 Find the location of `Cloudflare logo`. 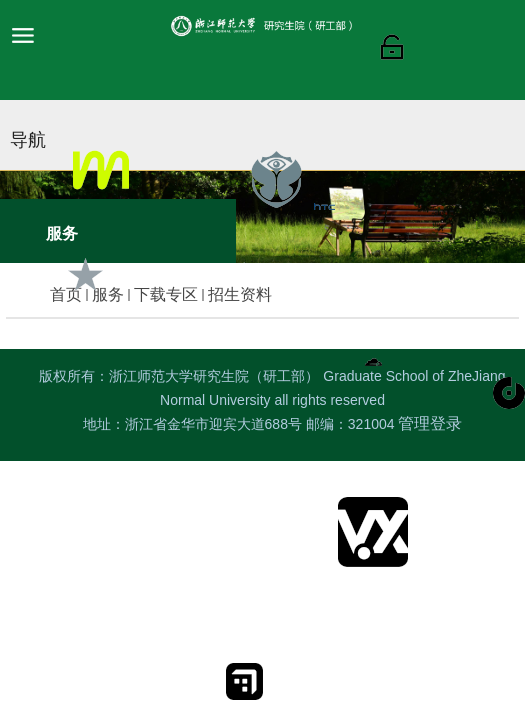

Cloudflare logo is located at coordinates (373, 362).